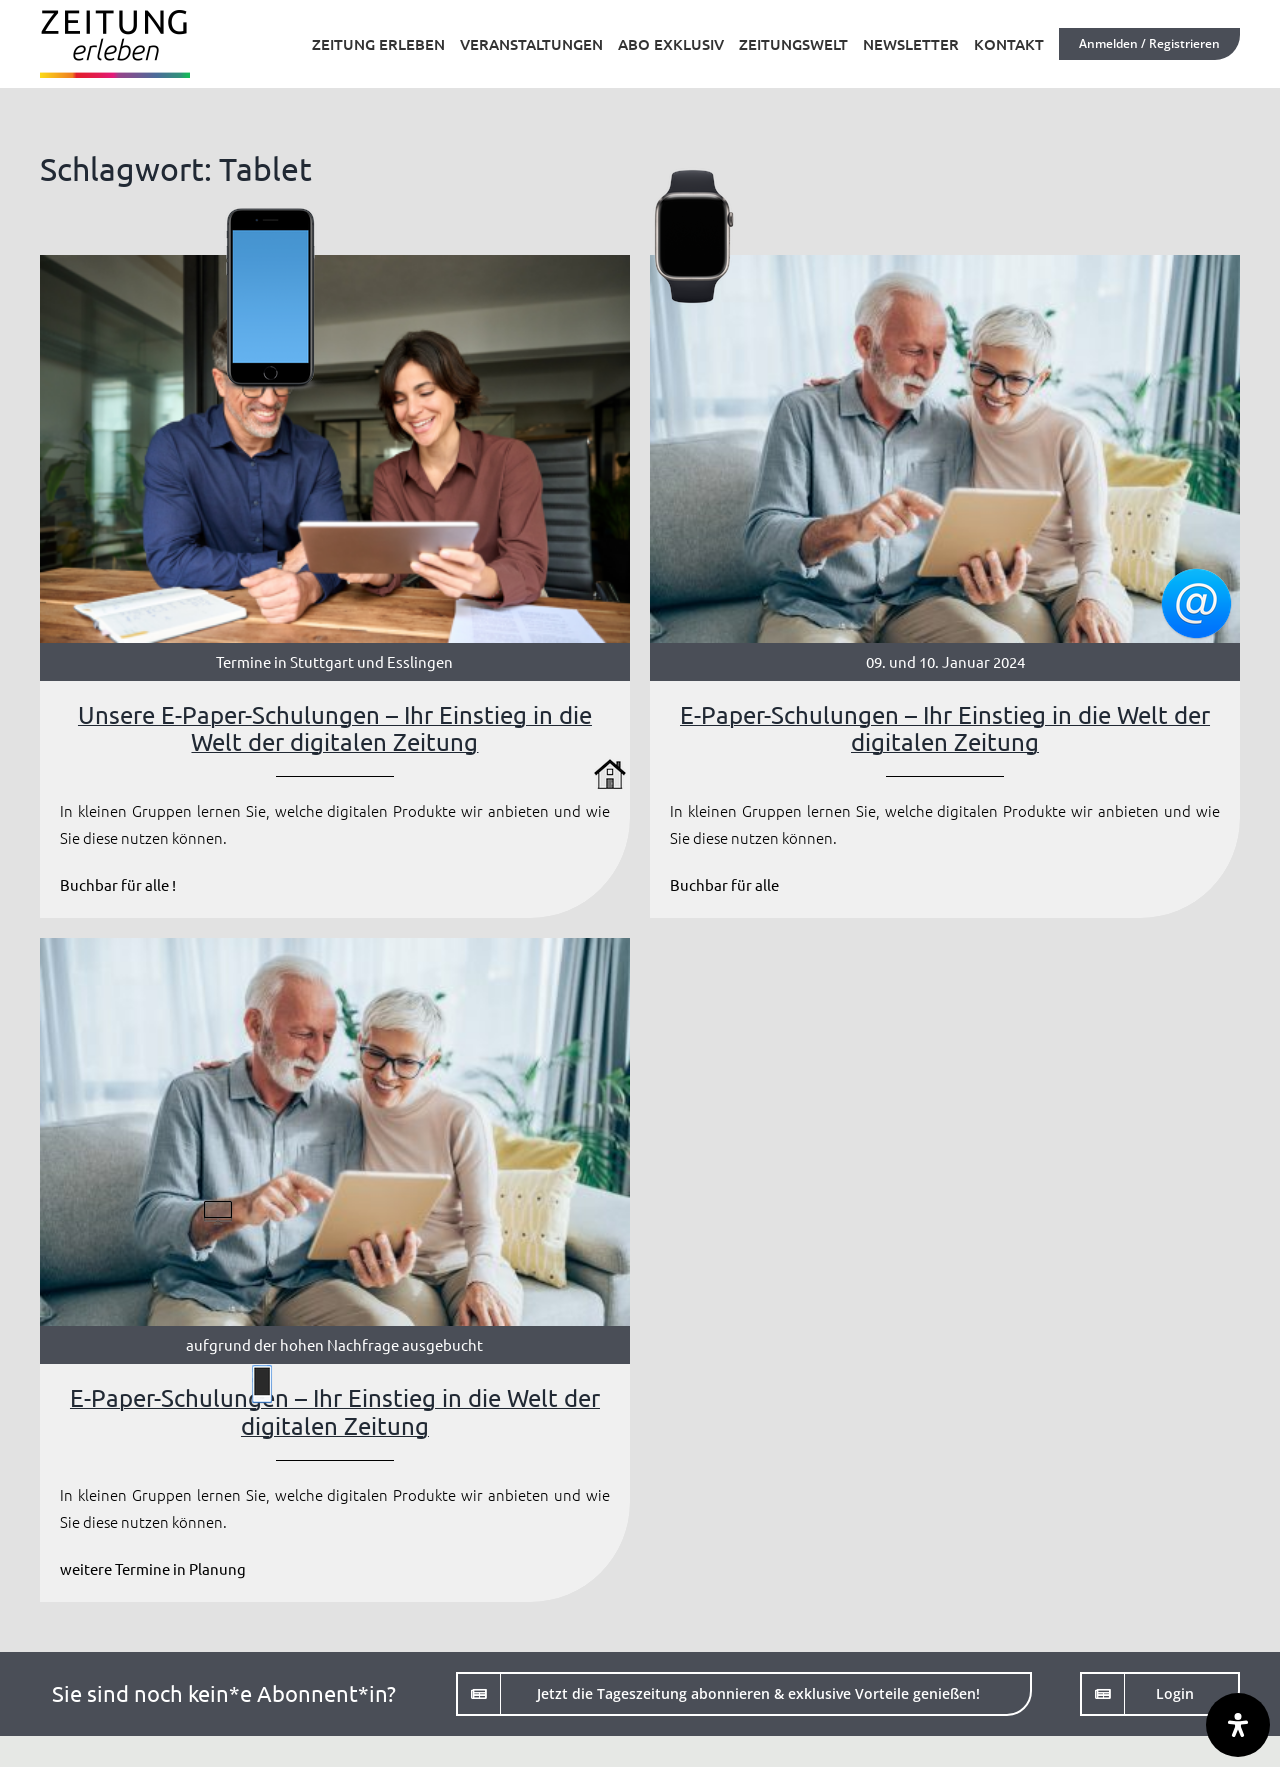 The image size is (1280, 1767). I want to click on iPhone SE device icon, so click(270, 299).